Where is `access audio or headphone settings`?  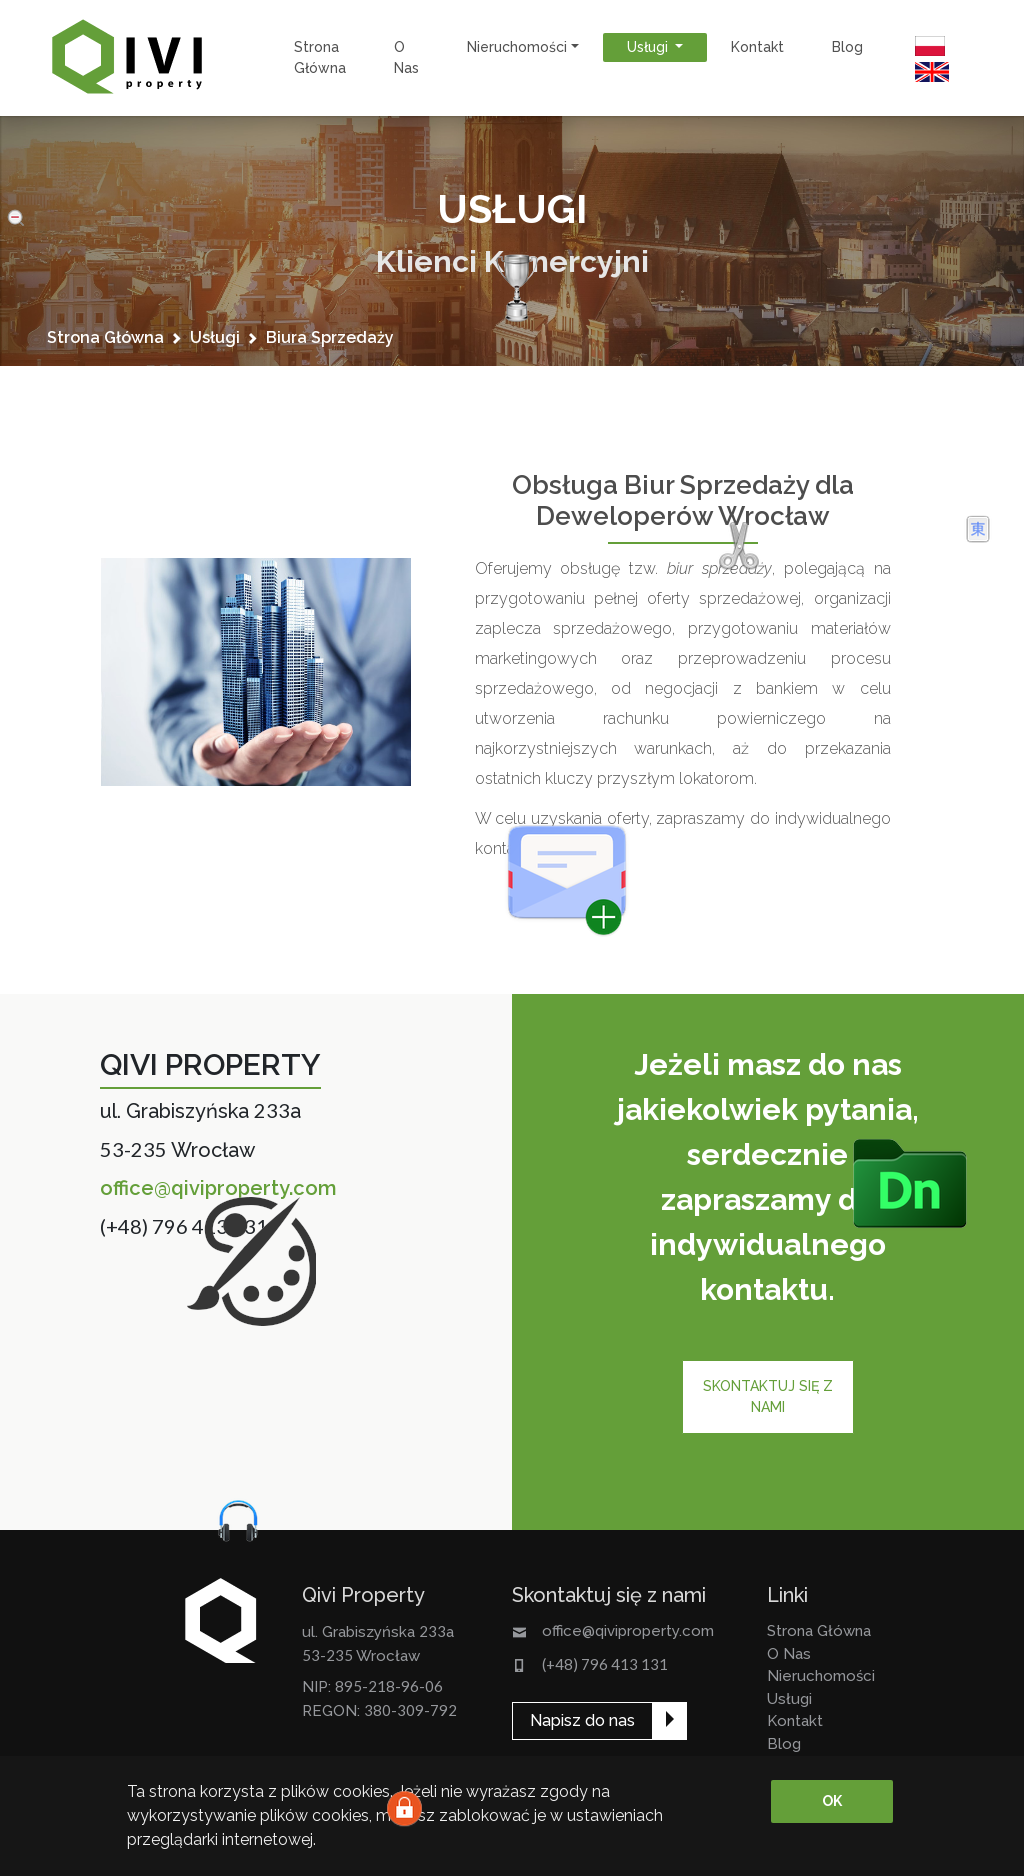 access audio or headphone settings is located at coordinates (238, 1523).